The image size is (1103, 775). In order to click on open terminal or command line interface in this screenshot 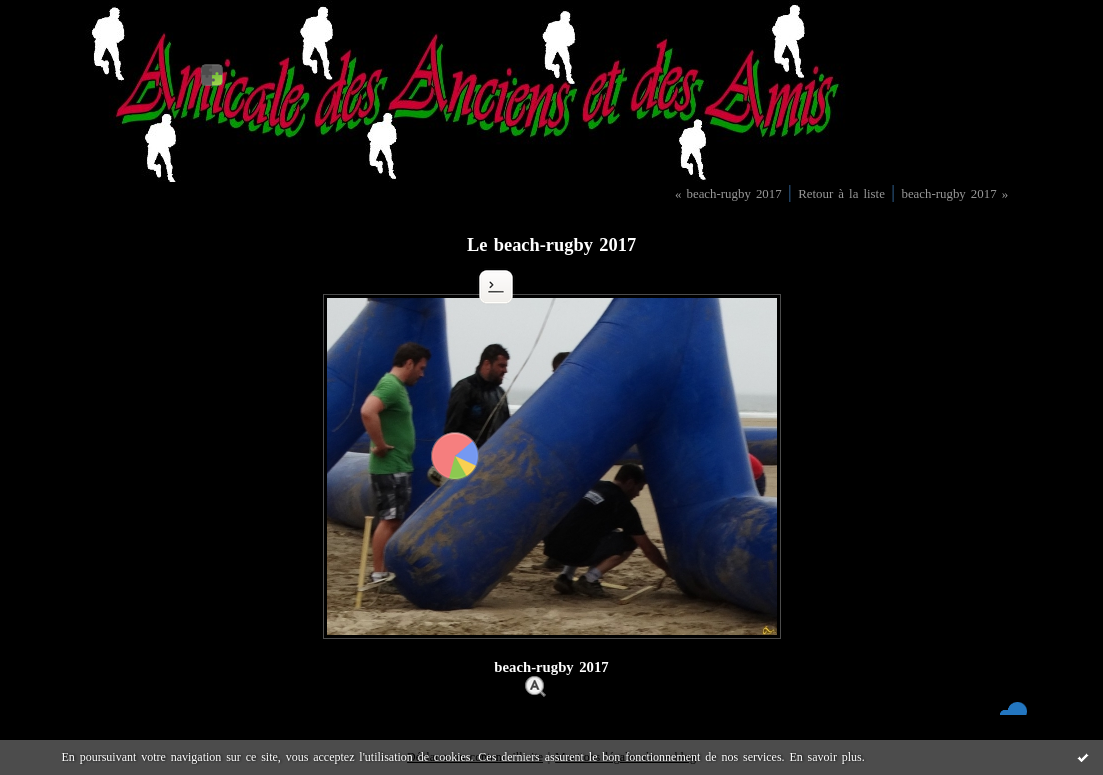, I will do `click(496, 287)`.